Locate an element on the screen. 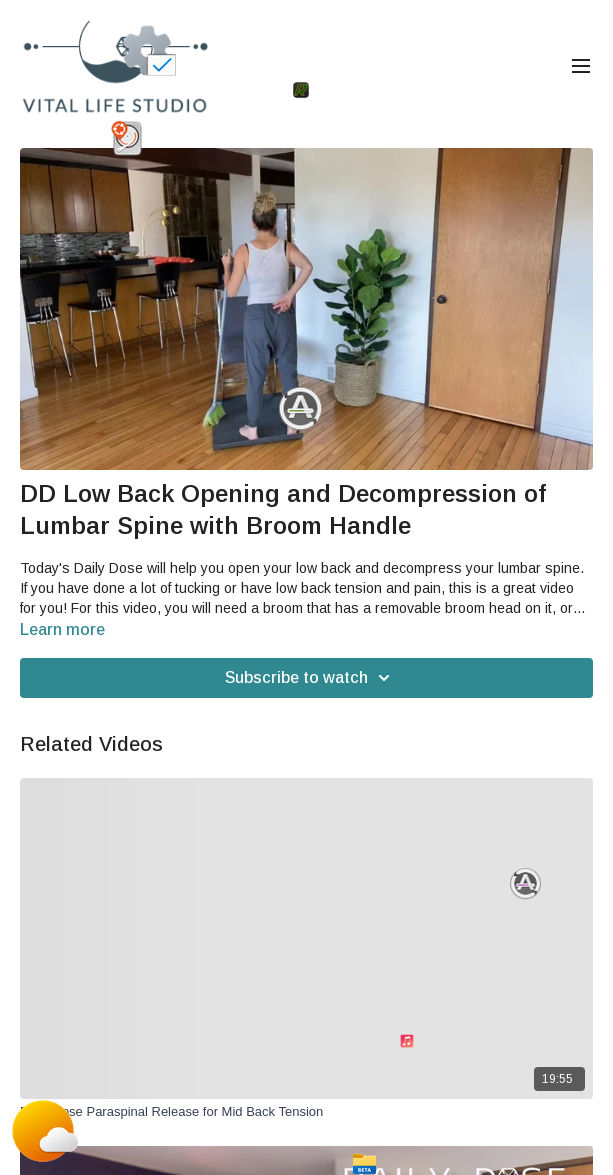 This screenshot has height=1175, width=613. open the music player app is located at coordinates (407, 1041).